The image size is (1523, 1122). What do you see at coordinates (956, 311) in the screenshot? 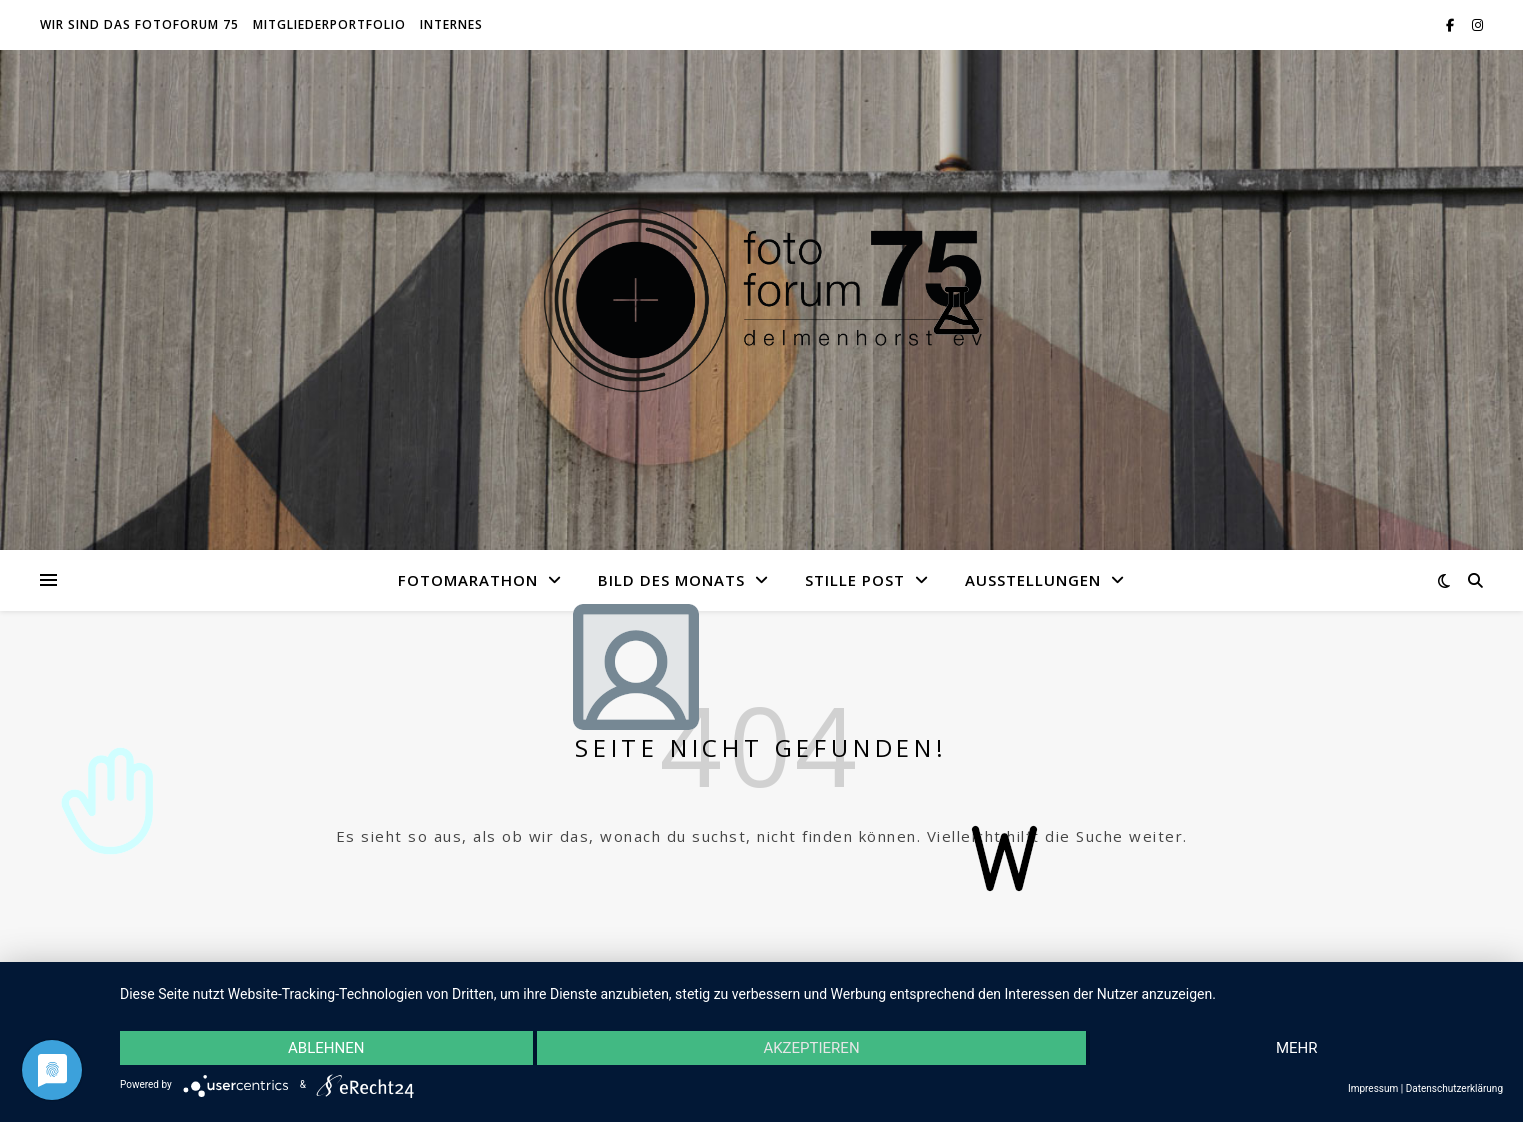
I see `access experimental or beta features` at bounding box center [956, 311].